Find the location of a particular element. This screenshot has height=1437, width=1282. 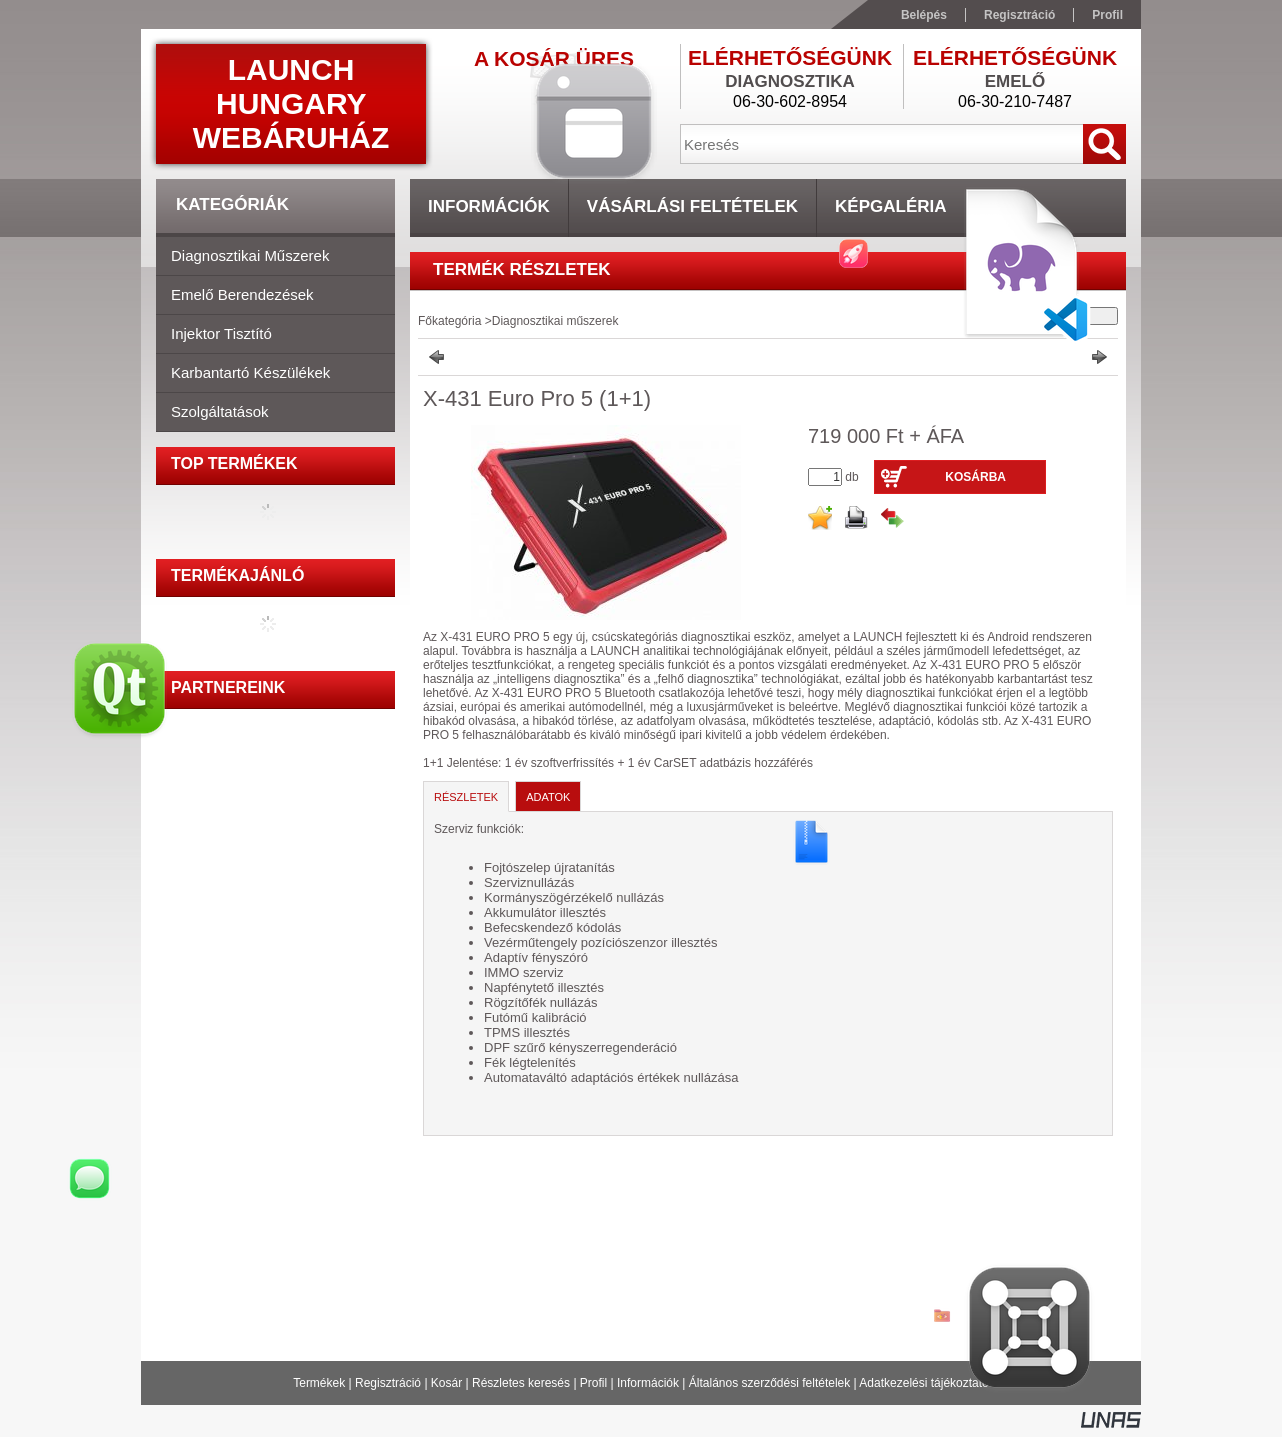

open polari IRC chat application is located at coordinates (89, 1178).